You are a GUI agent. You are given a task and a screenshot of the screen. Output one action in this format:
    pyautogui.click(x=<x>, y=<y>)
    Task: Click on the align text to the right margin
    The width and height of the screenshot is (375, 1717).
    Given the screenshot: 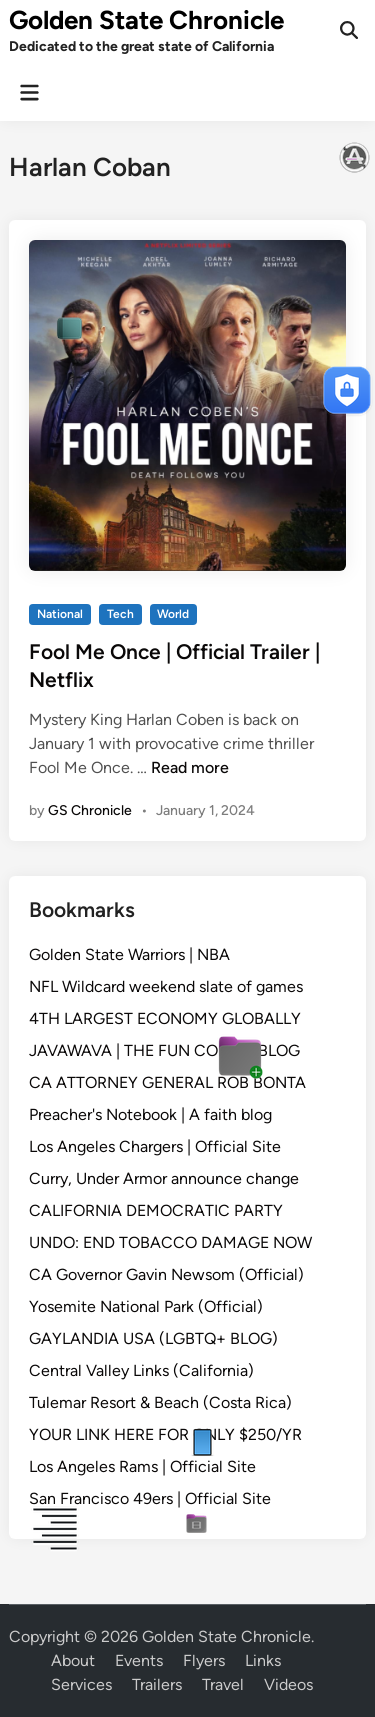 What is the action you would take?
    pyautogui.click(x=55, y=1530)
    